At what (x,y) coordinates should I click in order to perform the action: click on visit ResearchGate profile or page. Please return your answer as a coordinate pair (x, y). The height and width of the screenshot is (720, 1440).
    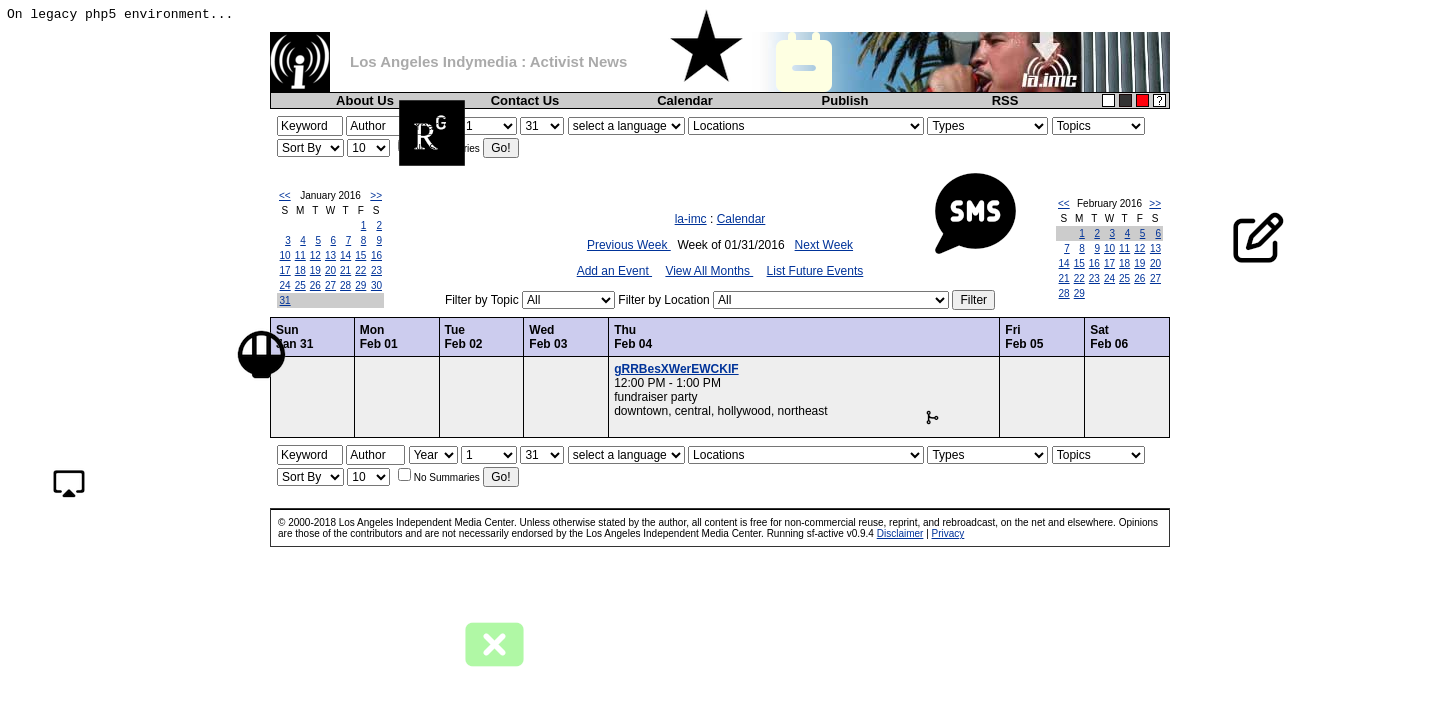
    Looking at the image, I should click on (432, 133).